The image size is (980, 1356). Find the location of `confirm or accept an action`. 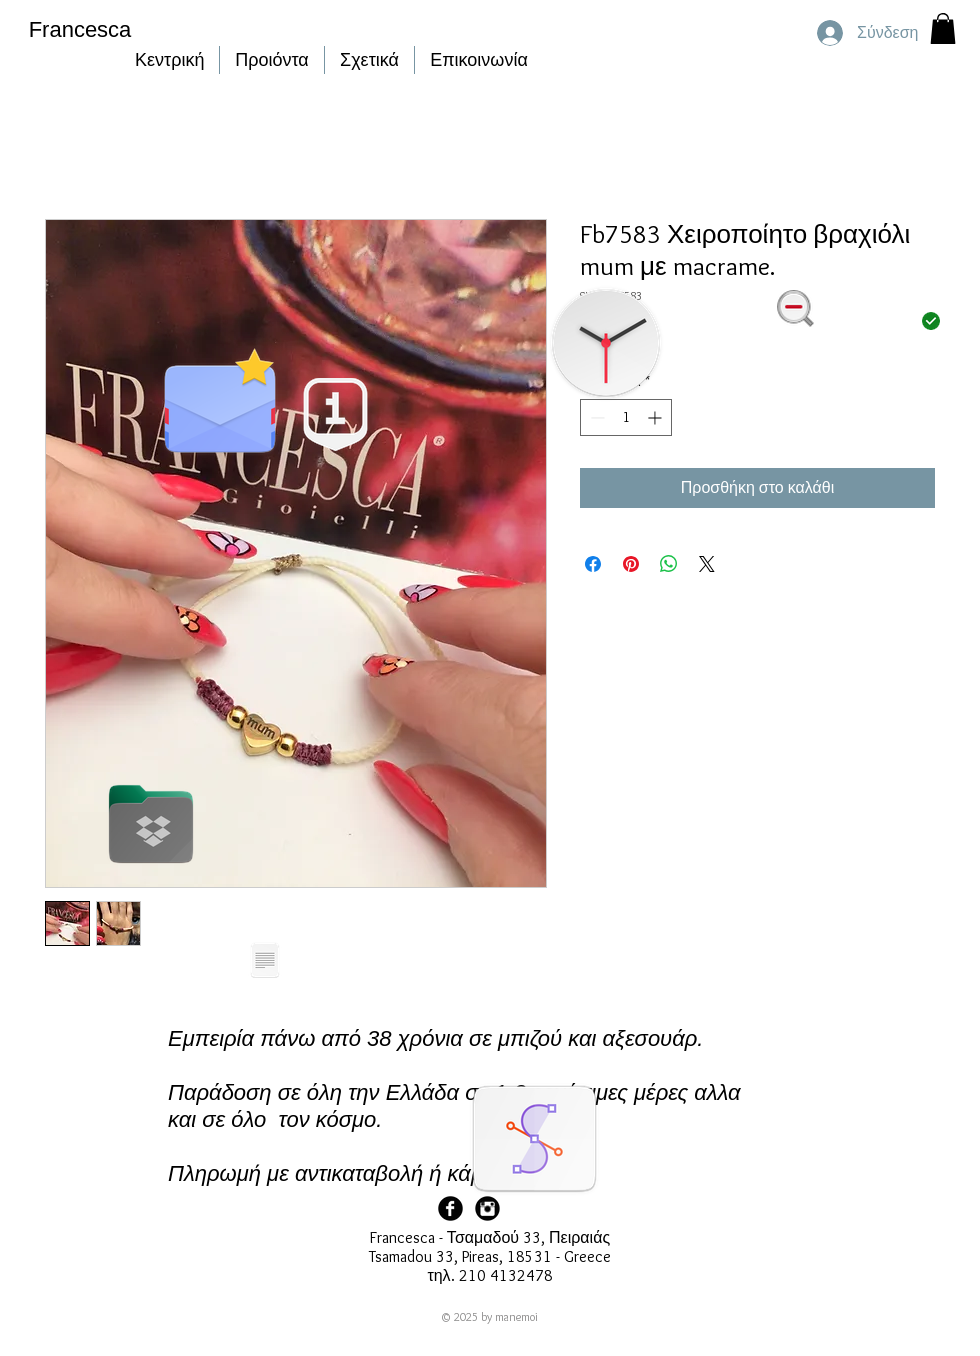

confirm or accept an action is located at coordinates (931, 321).